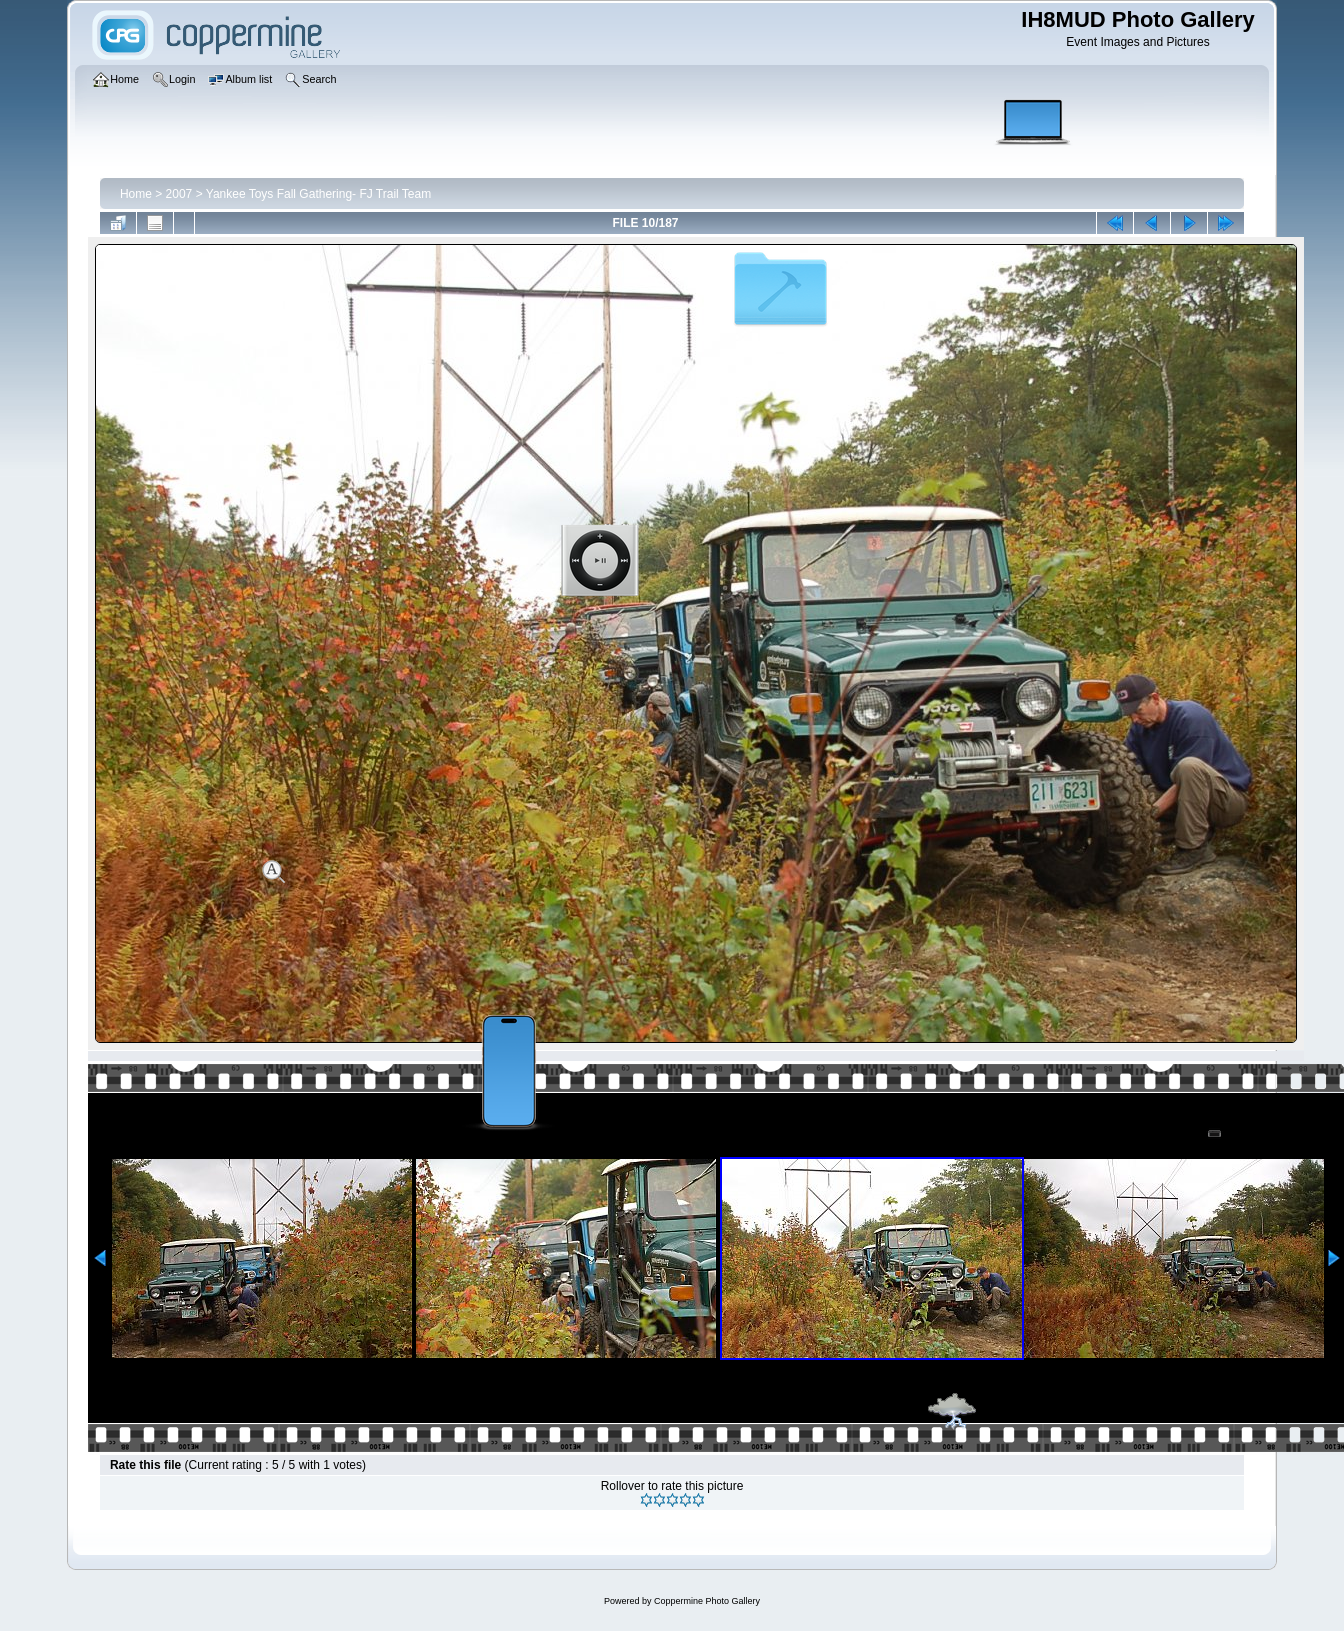 Image resolution: width=1344 pixels, height=1631 pixels. I want to click on search for text or content, so click(273, 871).